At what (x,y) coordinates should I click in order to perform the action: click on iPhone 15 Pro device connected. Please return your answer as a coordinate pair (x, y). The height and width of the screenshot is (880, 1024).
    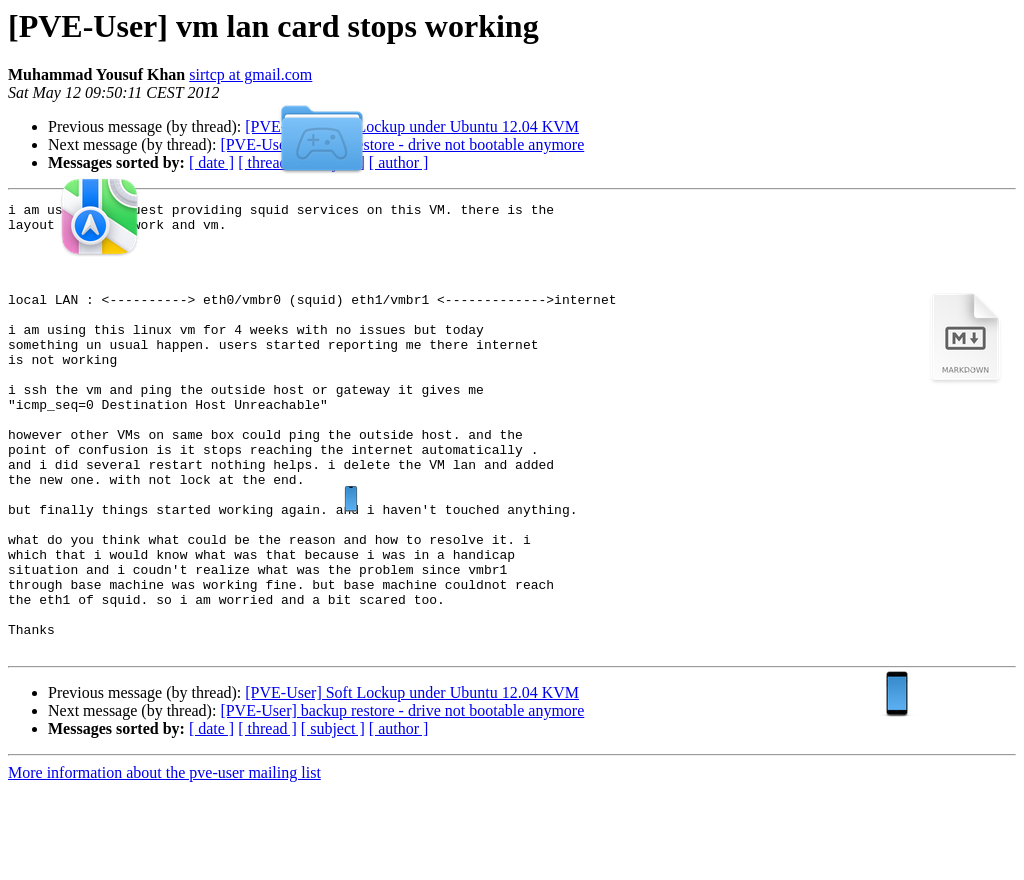
    Looking at the image, I should click on (351, 499).